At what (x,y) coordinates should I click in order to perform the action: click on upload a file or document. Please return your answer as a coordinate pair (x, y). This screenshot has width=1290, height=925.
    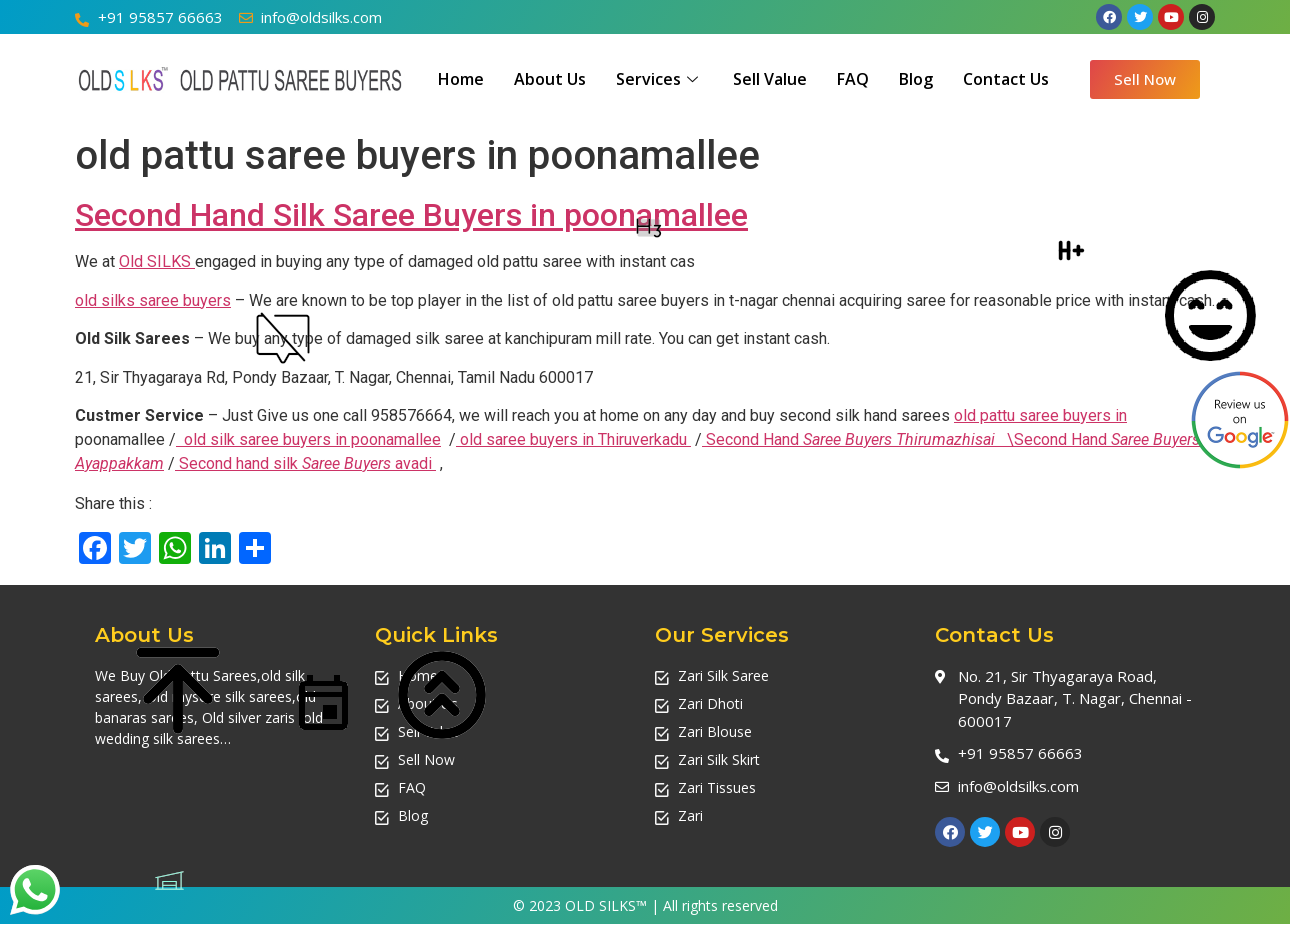
    Looking at the image, I should click on (178, 689).